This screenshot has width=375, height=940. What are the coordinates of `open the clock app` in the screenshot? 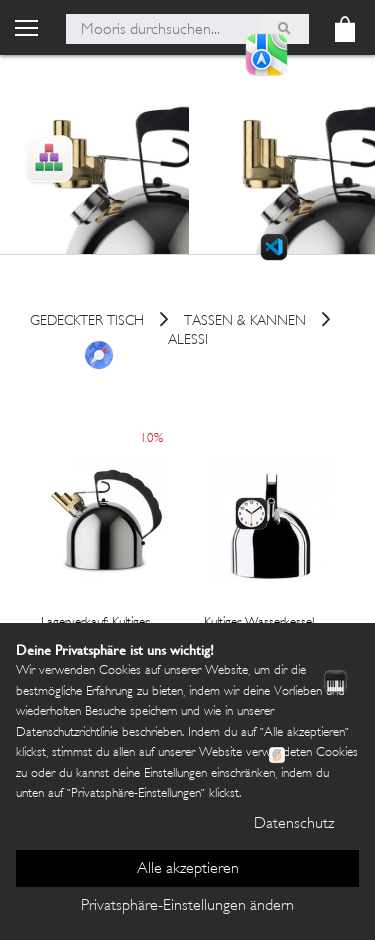 It's located at (251, 513).